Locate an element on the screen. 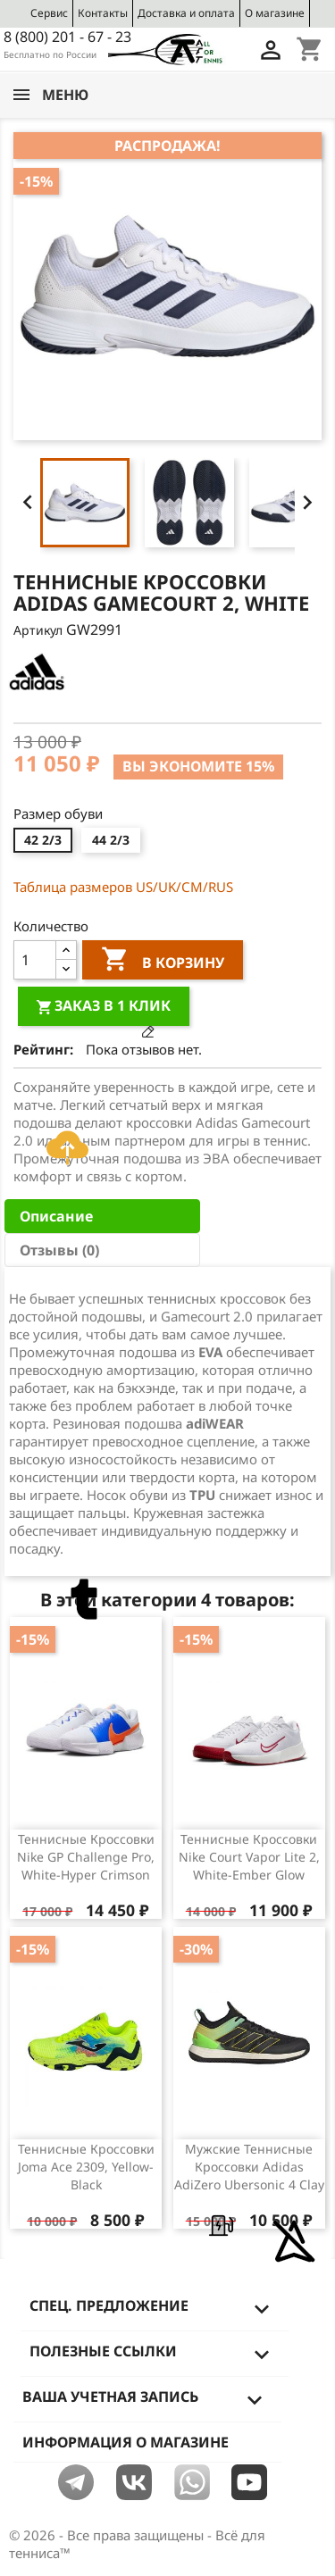  edit text or content is located at coordinates (147, 1031).